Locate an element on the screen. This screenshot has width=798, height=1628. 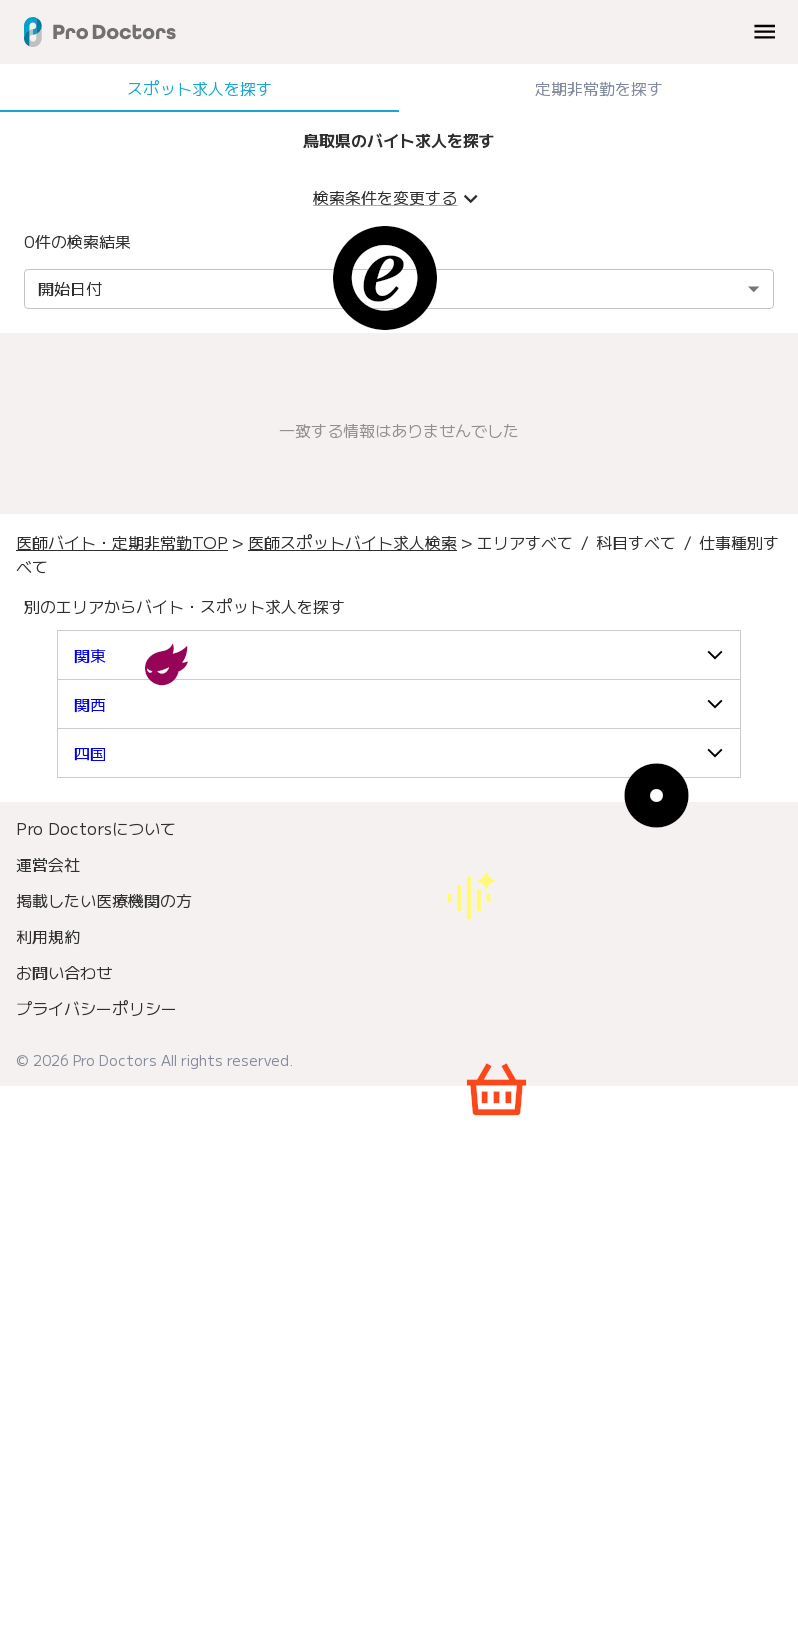
activate AI voice assistant is located at coordinates (469, 898).